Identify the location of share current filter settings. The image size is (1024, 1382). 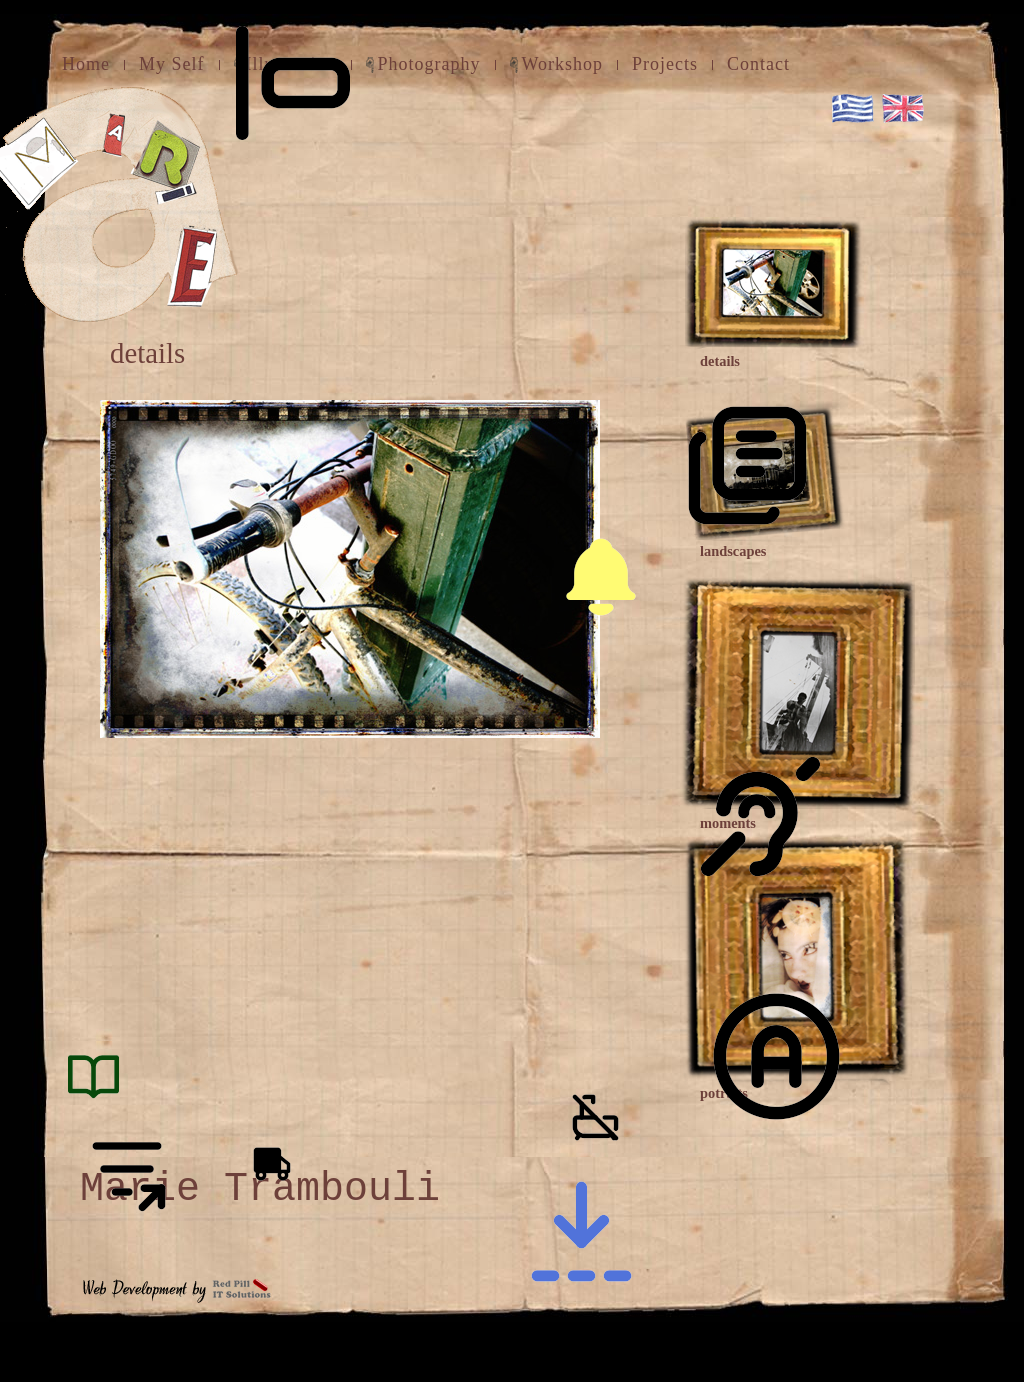
(127, 1169).